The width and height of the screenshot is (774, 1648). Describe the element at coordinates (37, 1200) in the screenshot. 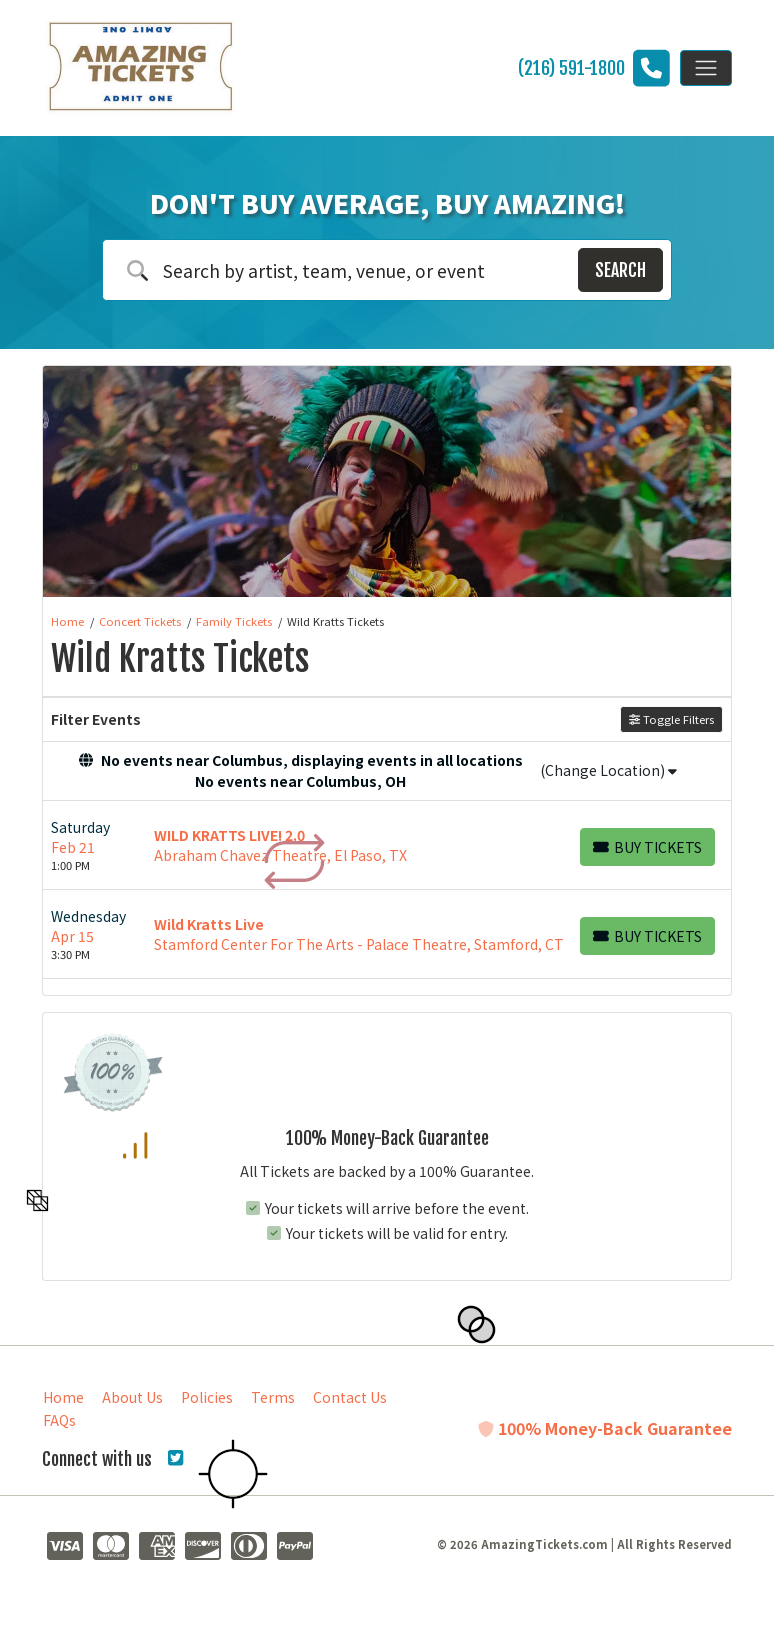

I see `exclude or subtract overlapping shapes in a design tool` at that location.